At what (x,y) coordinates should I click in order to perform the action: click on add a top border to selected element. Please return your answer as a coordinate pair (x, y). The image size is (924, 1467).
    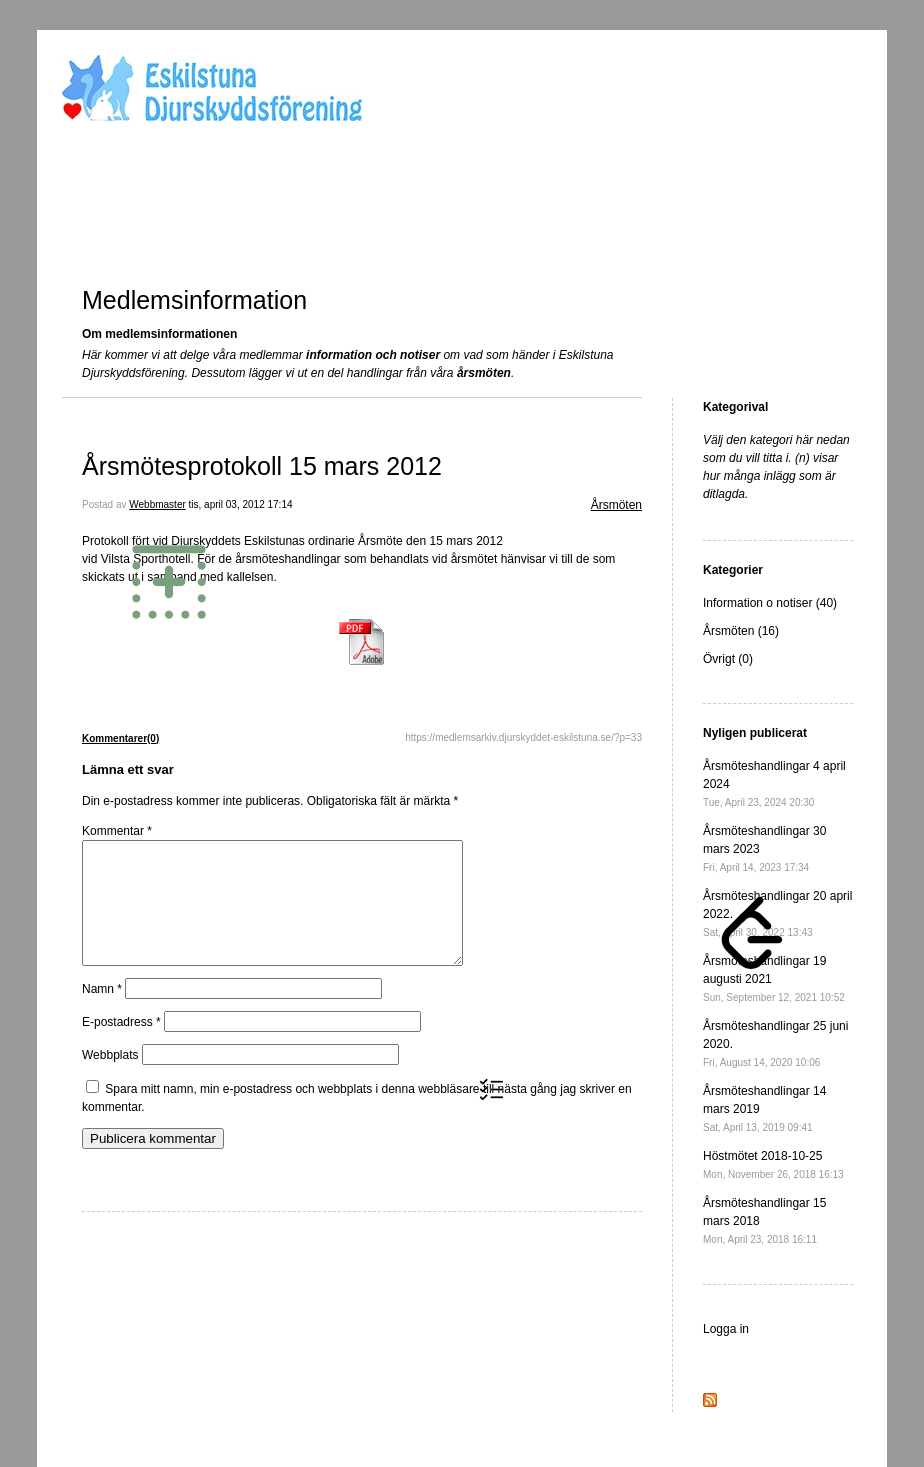
    Looking at the image, I should click on (169, 582).